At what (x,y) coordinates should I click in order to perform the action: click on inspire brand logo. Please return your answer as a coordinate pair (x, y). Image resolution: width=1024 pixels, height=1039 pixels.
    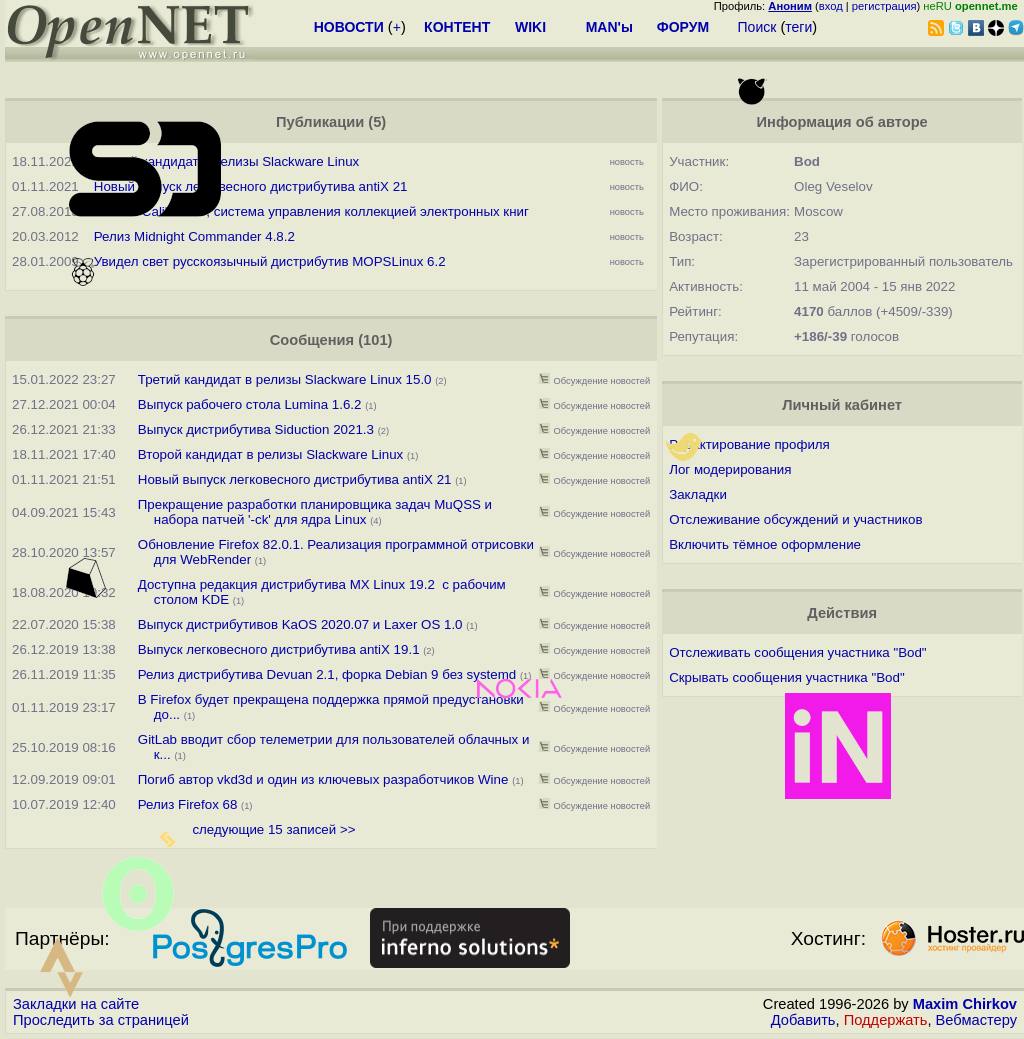
    Looking at the image, I should click on (838, 746).